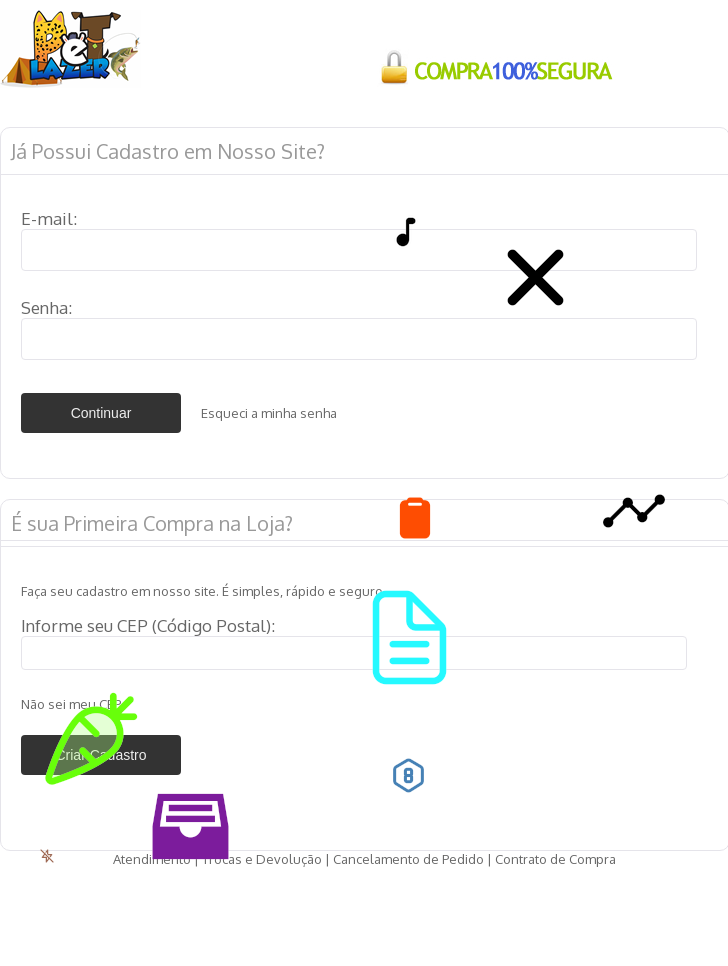 This screenshot has width=728, height=966. I want to click on indicates step 8 in a multi-step process, so click(408, 775).